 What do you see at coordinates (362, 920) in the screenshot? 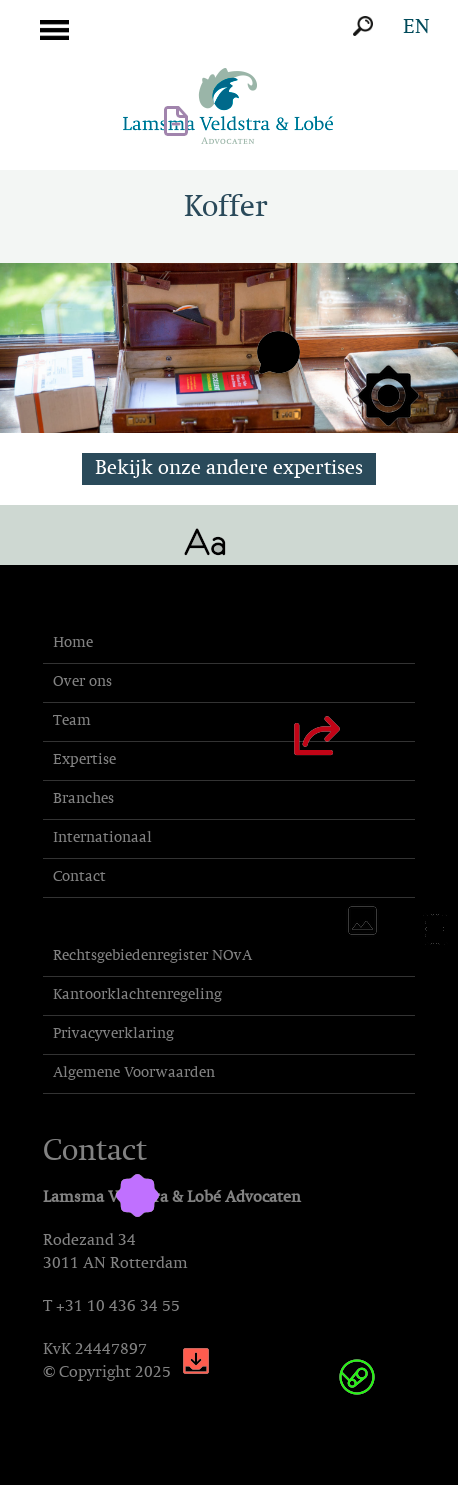
I see `view photos or images` at bounding box center [362, 920].